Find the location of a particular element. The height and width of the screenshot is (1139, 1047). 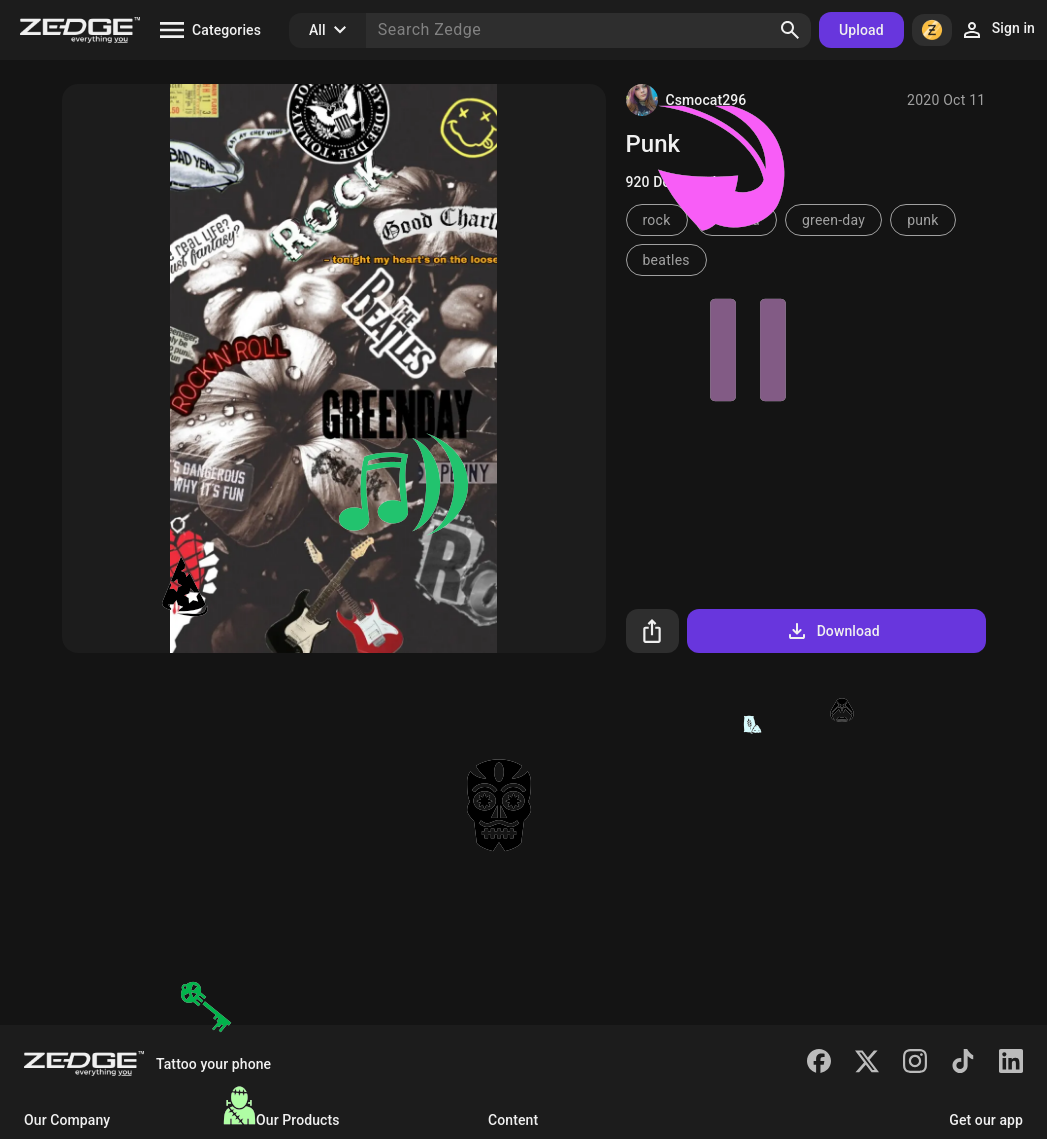

select frankenstein character or monster avatar is located at coordinates (239, 1105).